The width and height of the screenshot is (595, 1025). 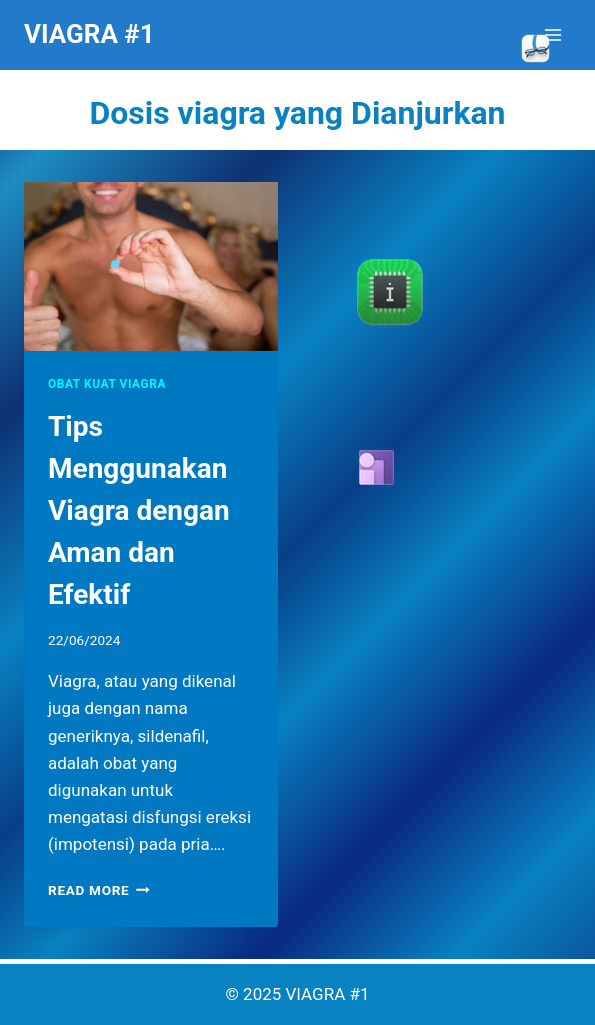 I want to click on open the CoreHR app, so click(x=376, y=467).